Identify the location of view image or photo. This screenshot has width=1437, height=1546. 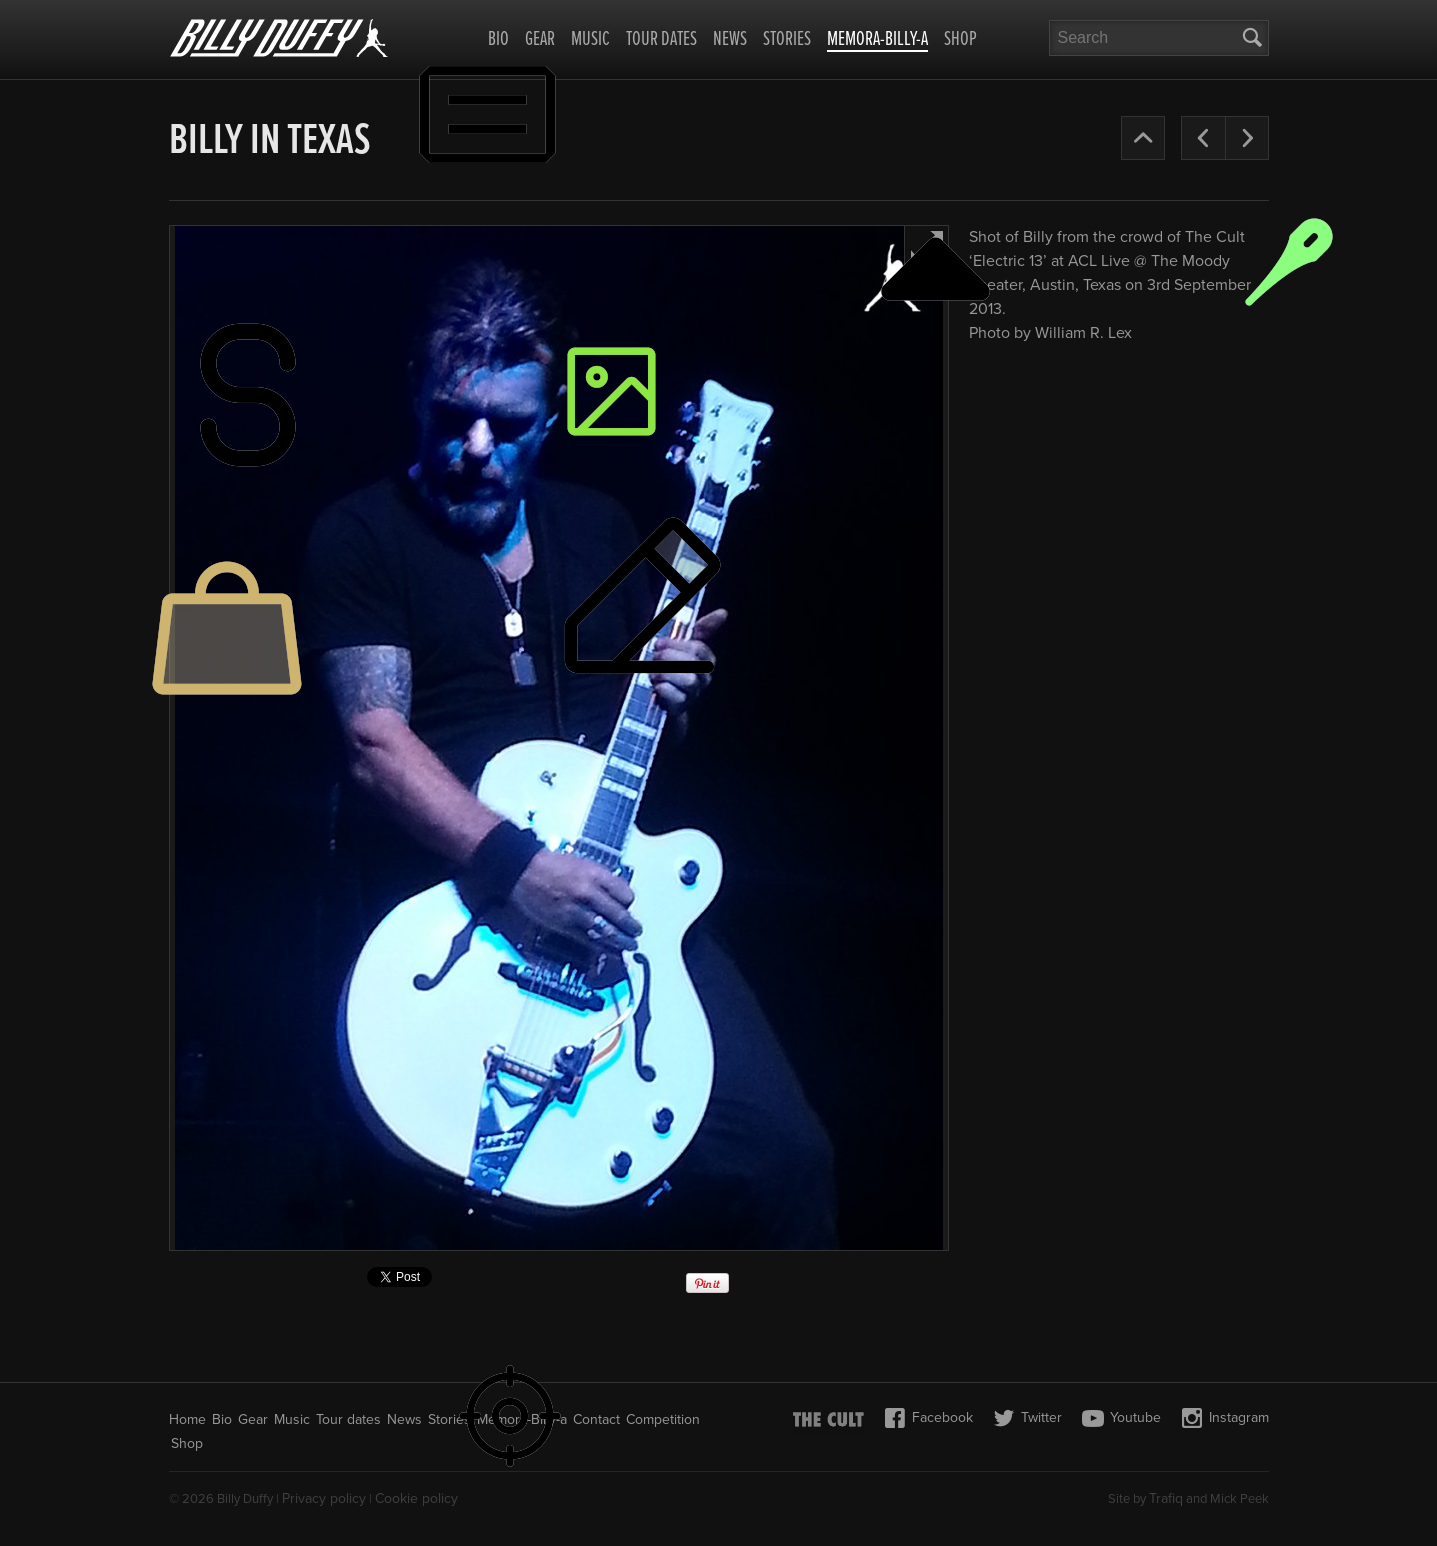
(611, 391).